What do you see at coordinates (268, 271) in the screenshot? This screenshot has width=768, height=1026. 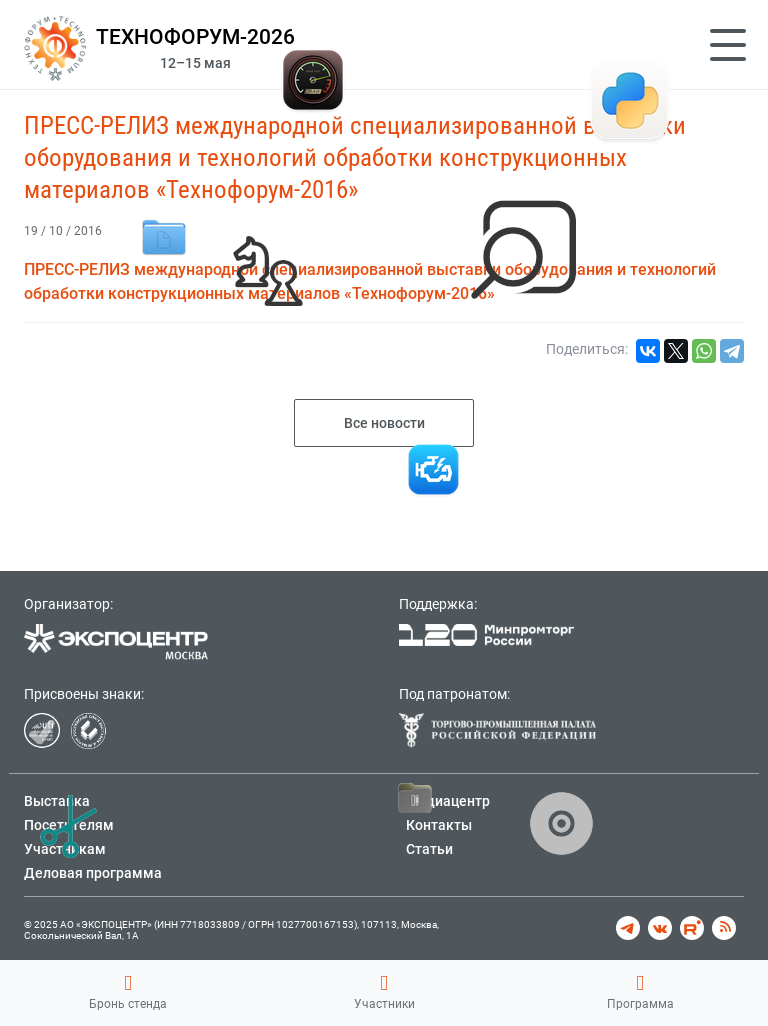 I see `open chess game application` at bounding box center [268, 271].